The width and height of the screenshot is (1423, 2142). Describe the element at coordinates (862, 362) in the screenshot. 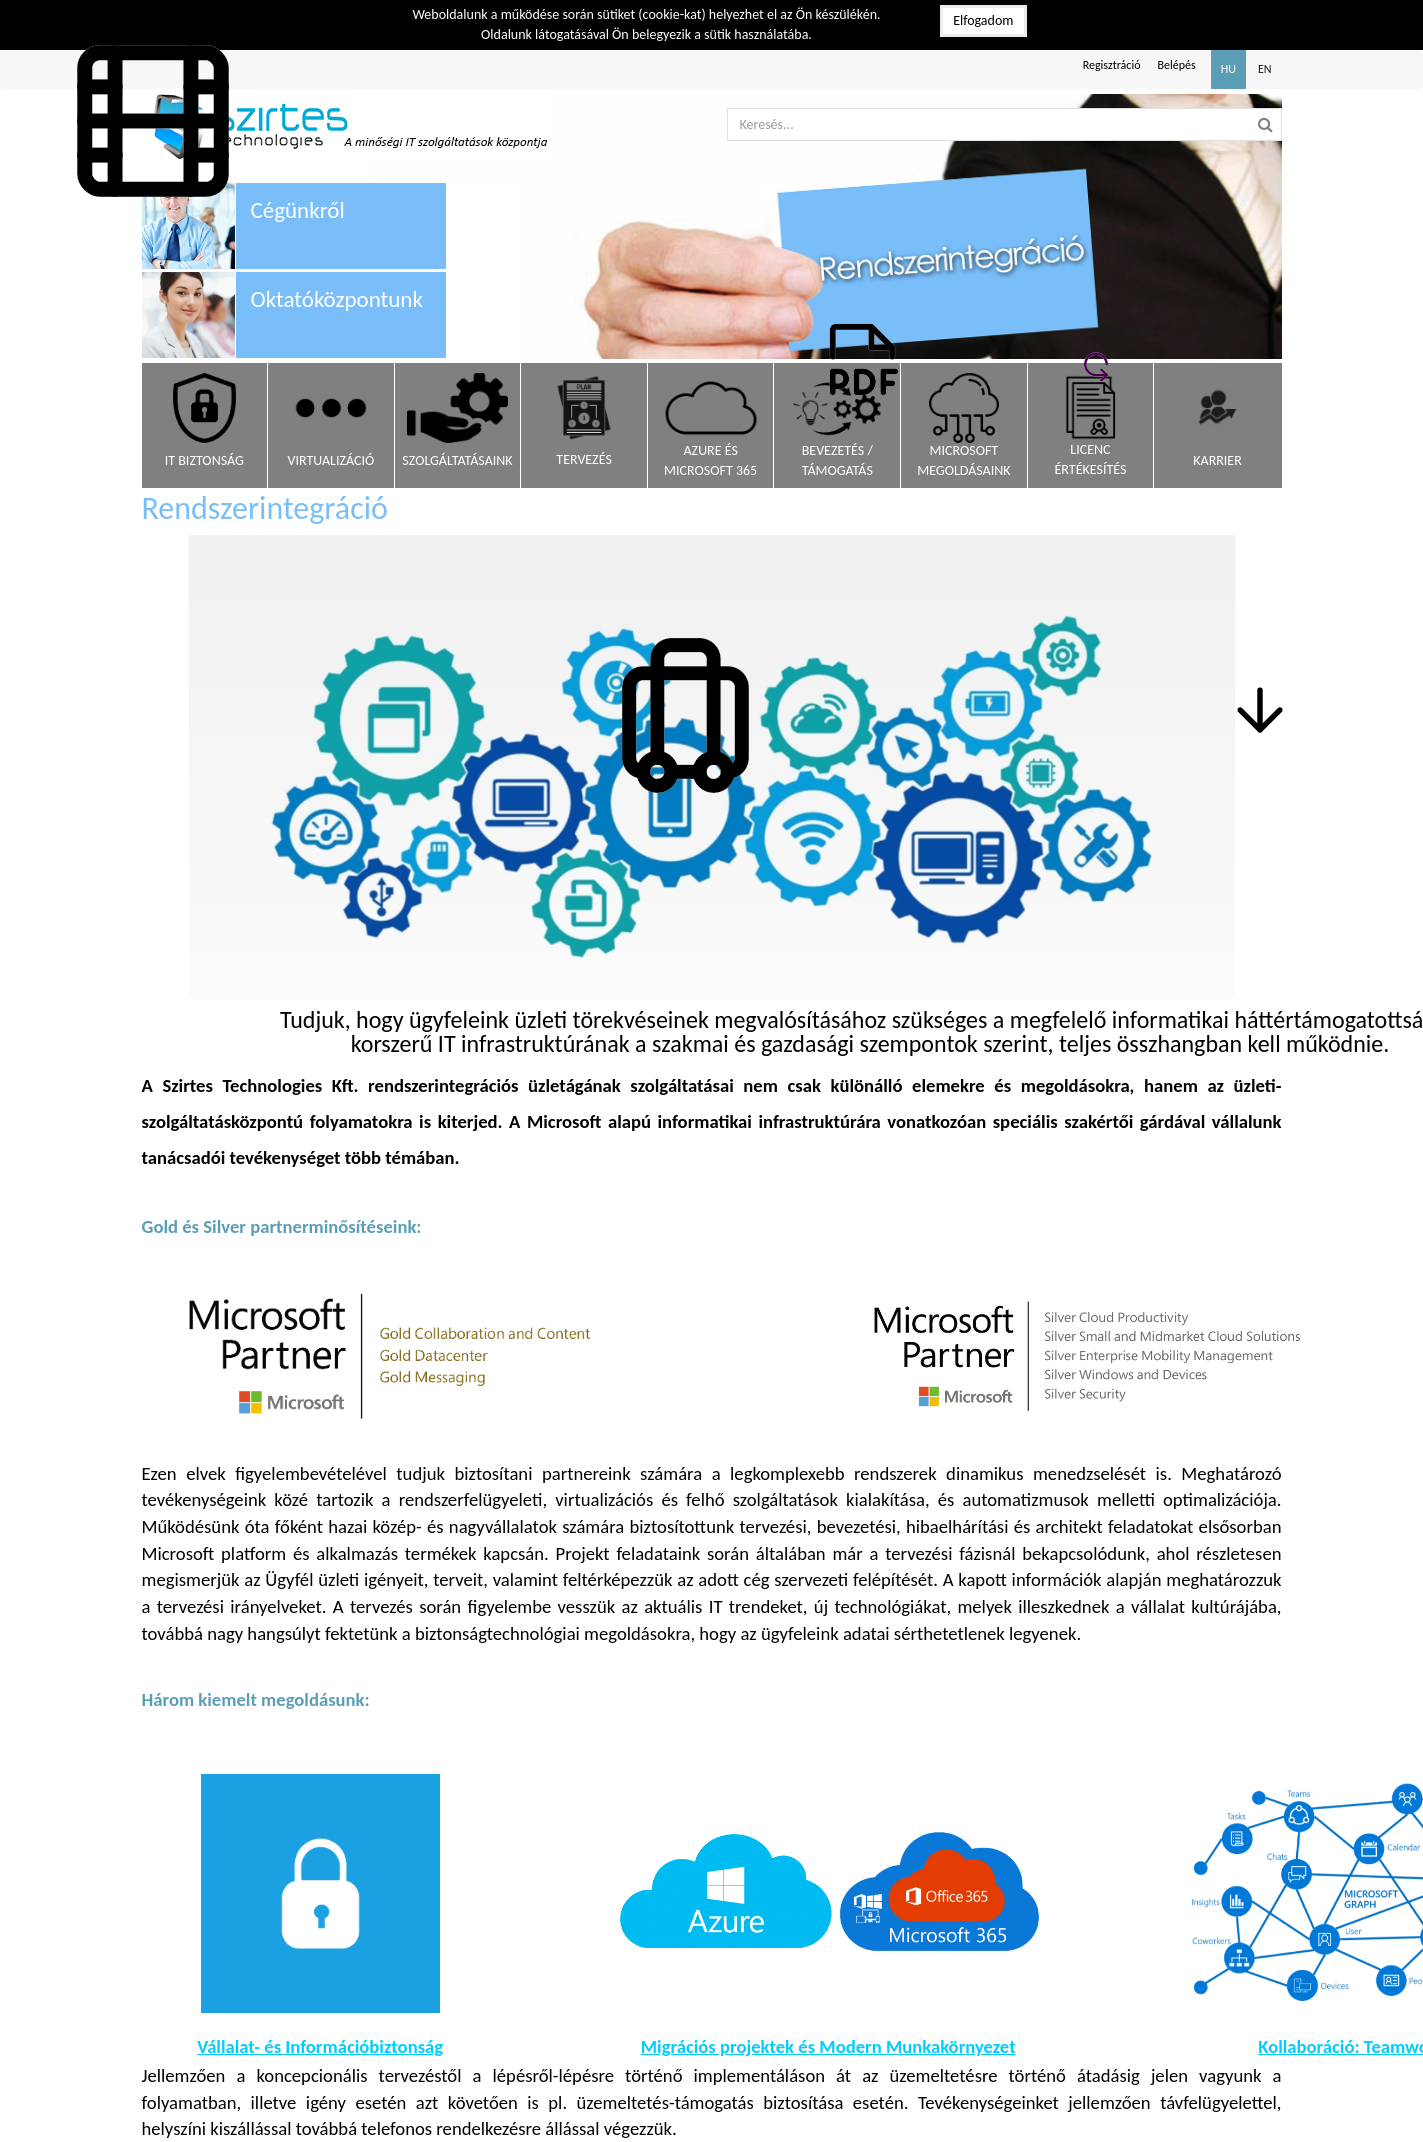

I see `view or open a PDF document` at that location.